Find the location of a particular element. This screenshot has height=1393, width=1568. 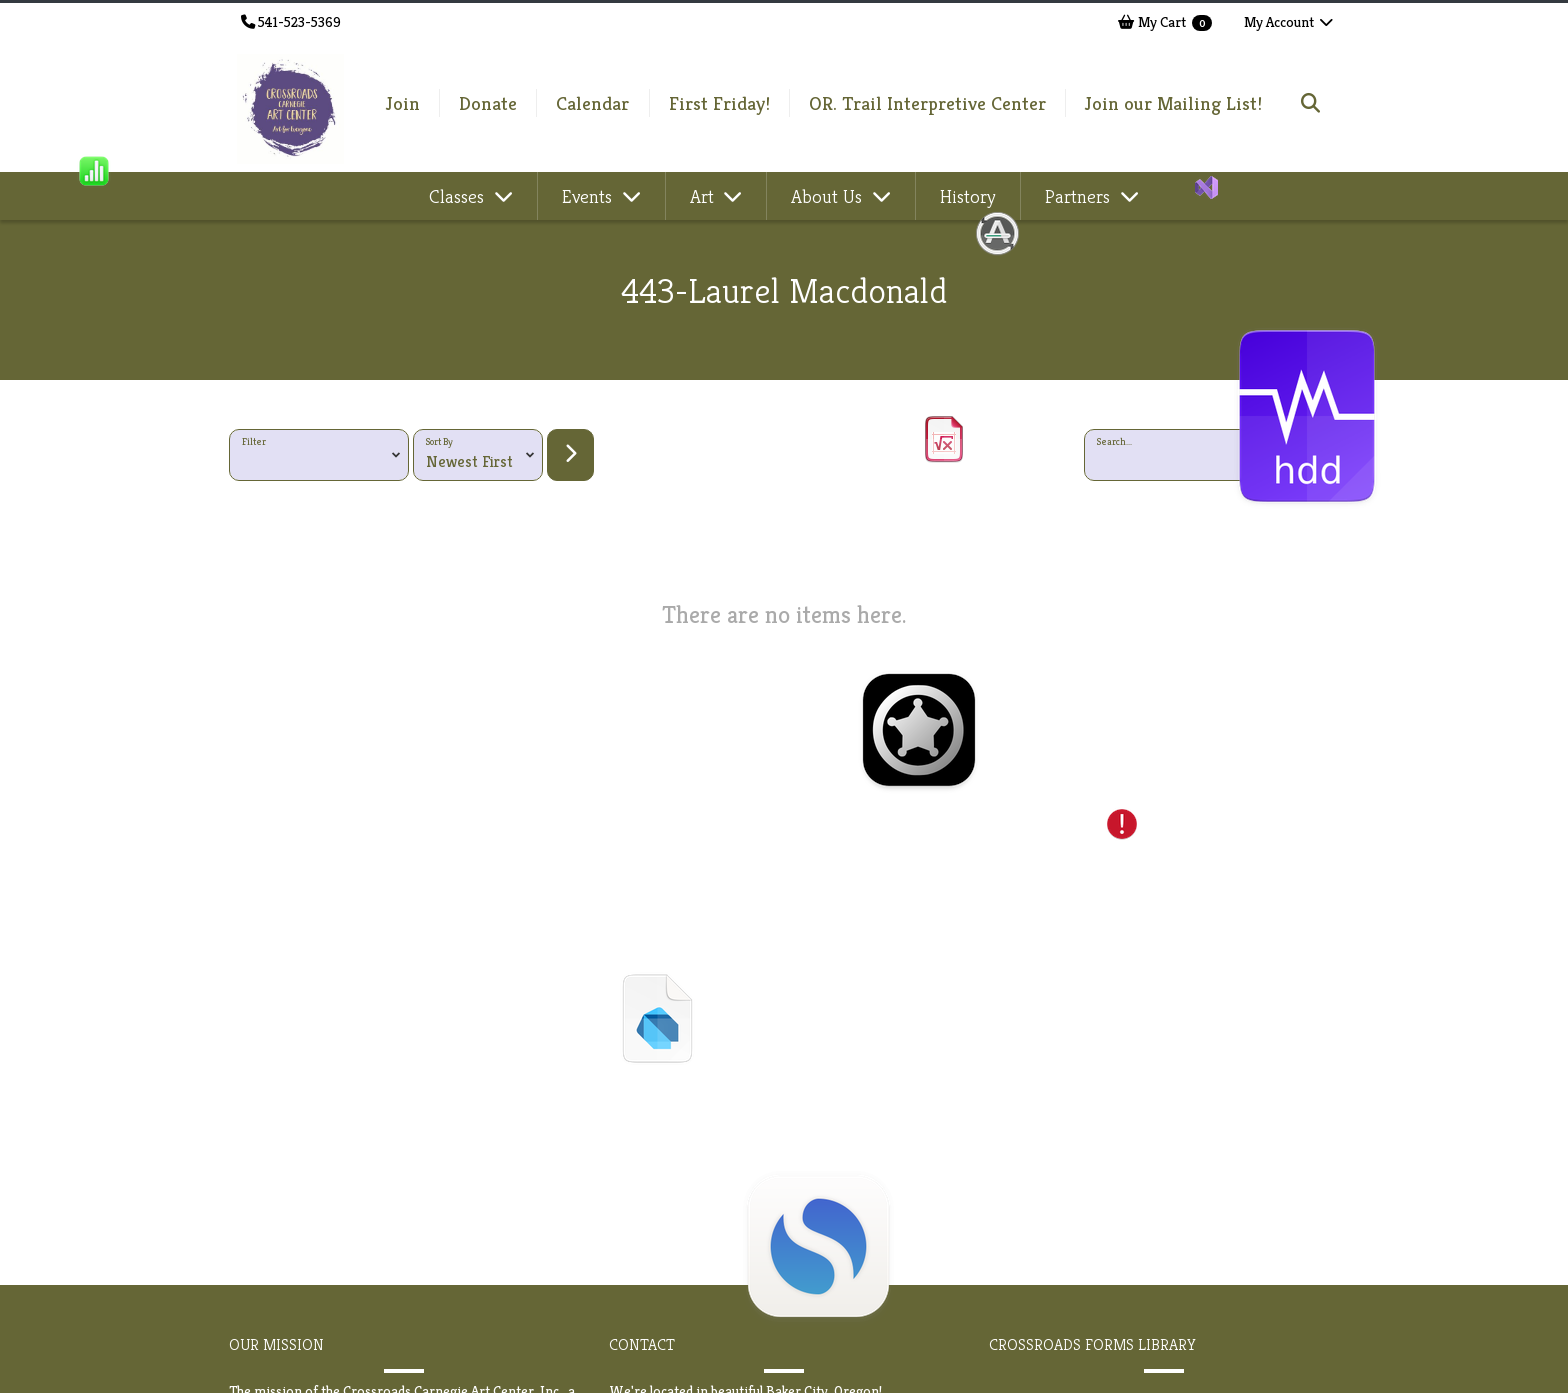

open the software update manager is located at coordinates (997, 233).